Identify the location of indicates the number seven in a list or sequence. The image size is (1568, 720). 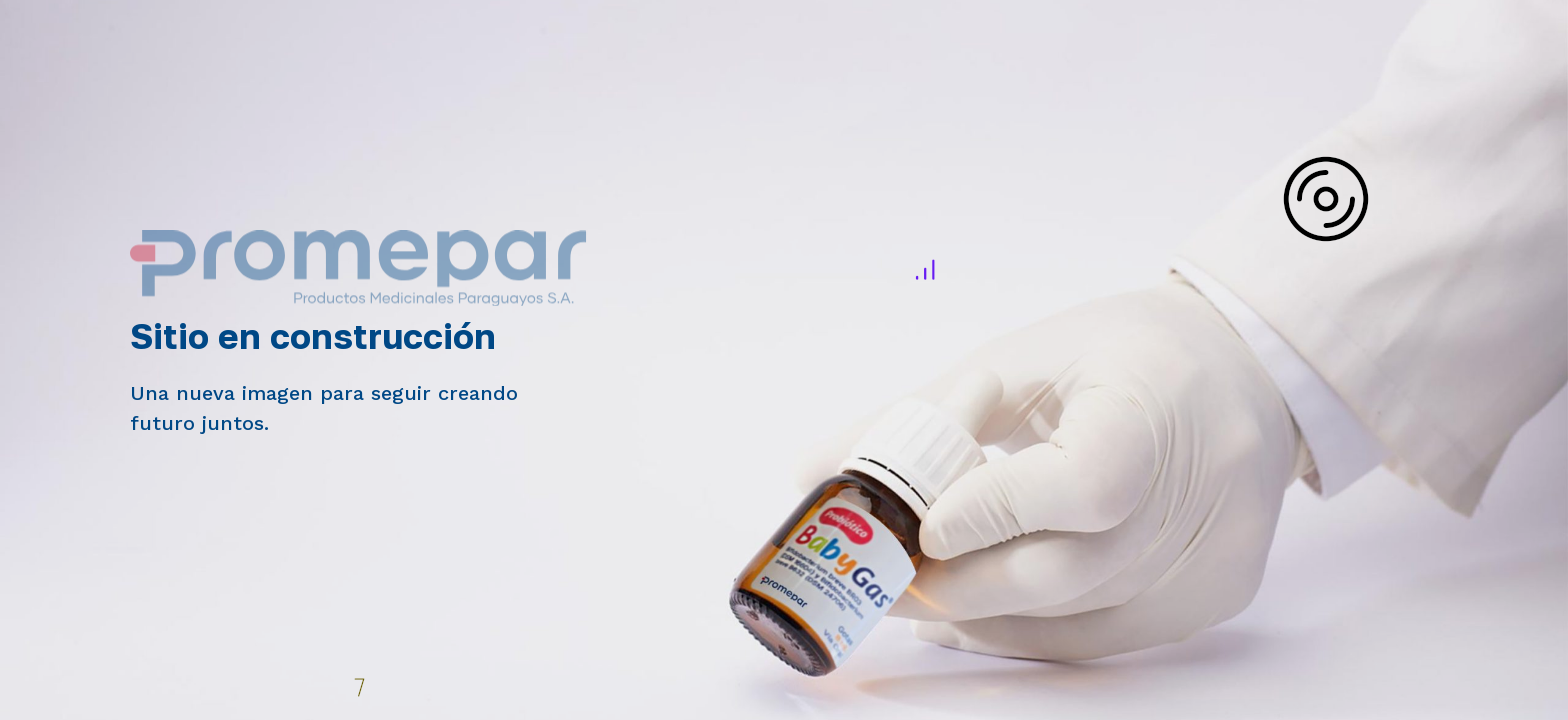
(359, 687).